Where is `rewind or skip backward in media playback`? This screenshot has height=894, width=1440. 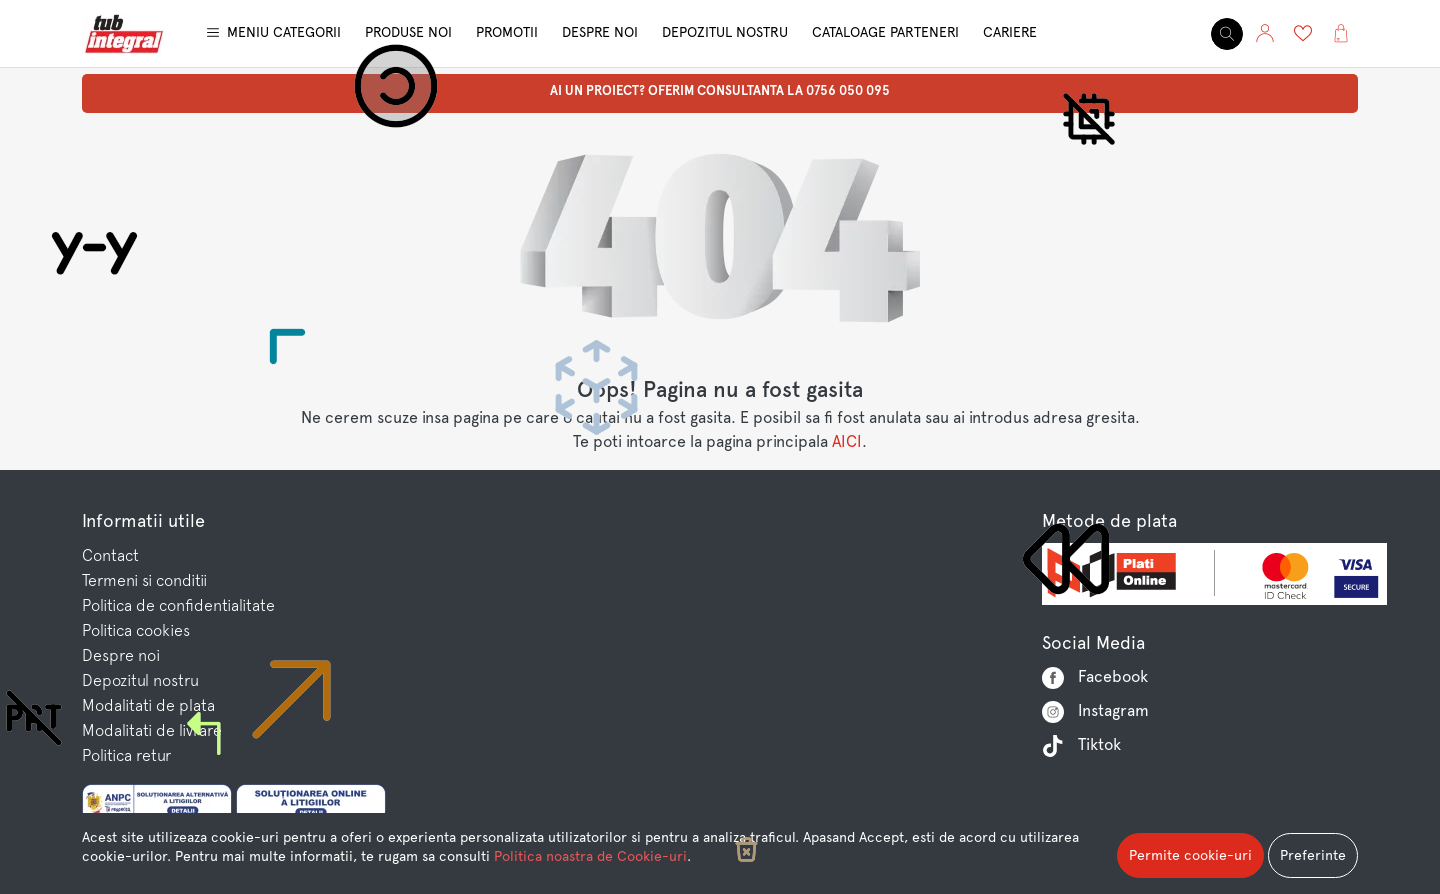 rewind or skip backward in media playback is located at coordinates (1066, 559).